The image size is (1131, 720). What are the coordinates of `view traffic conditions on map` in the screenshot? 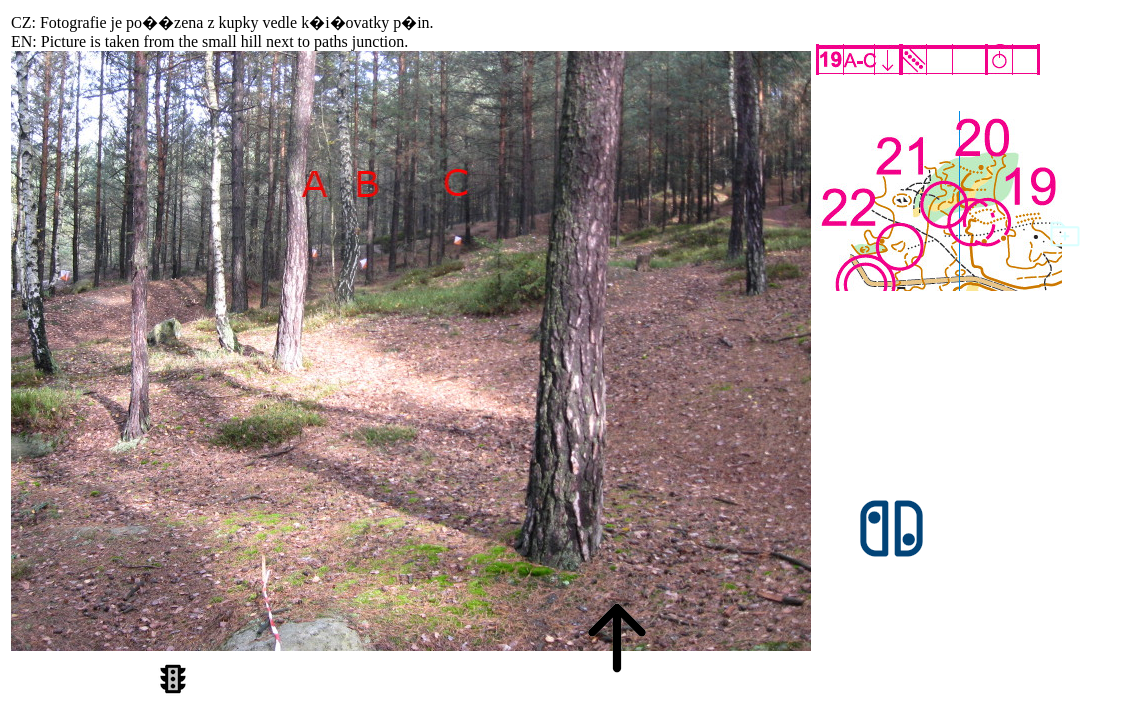 It's located at (173, 679).